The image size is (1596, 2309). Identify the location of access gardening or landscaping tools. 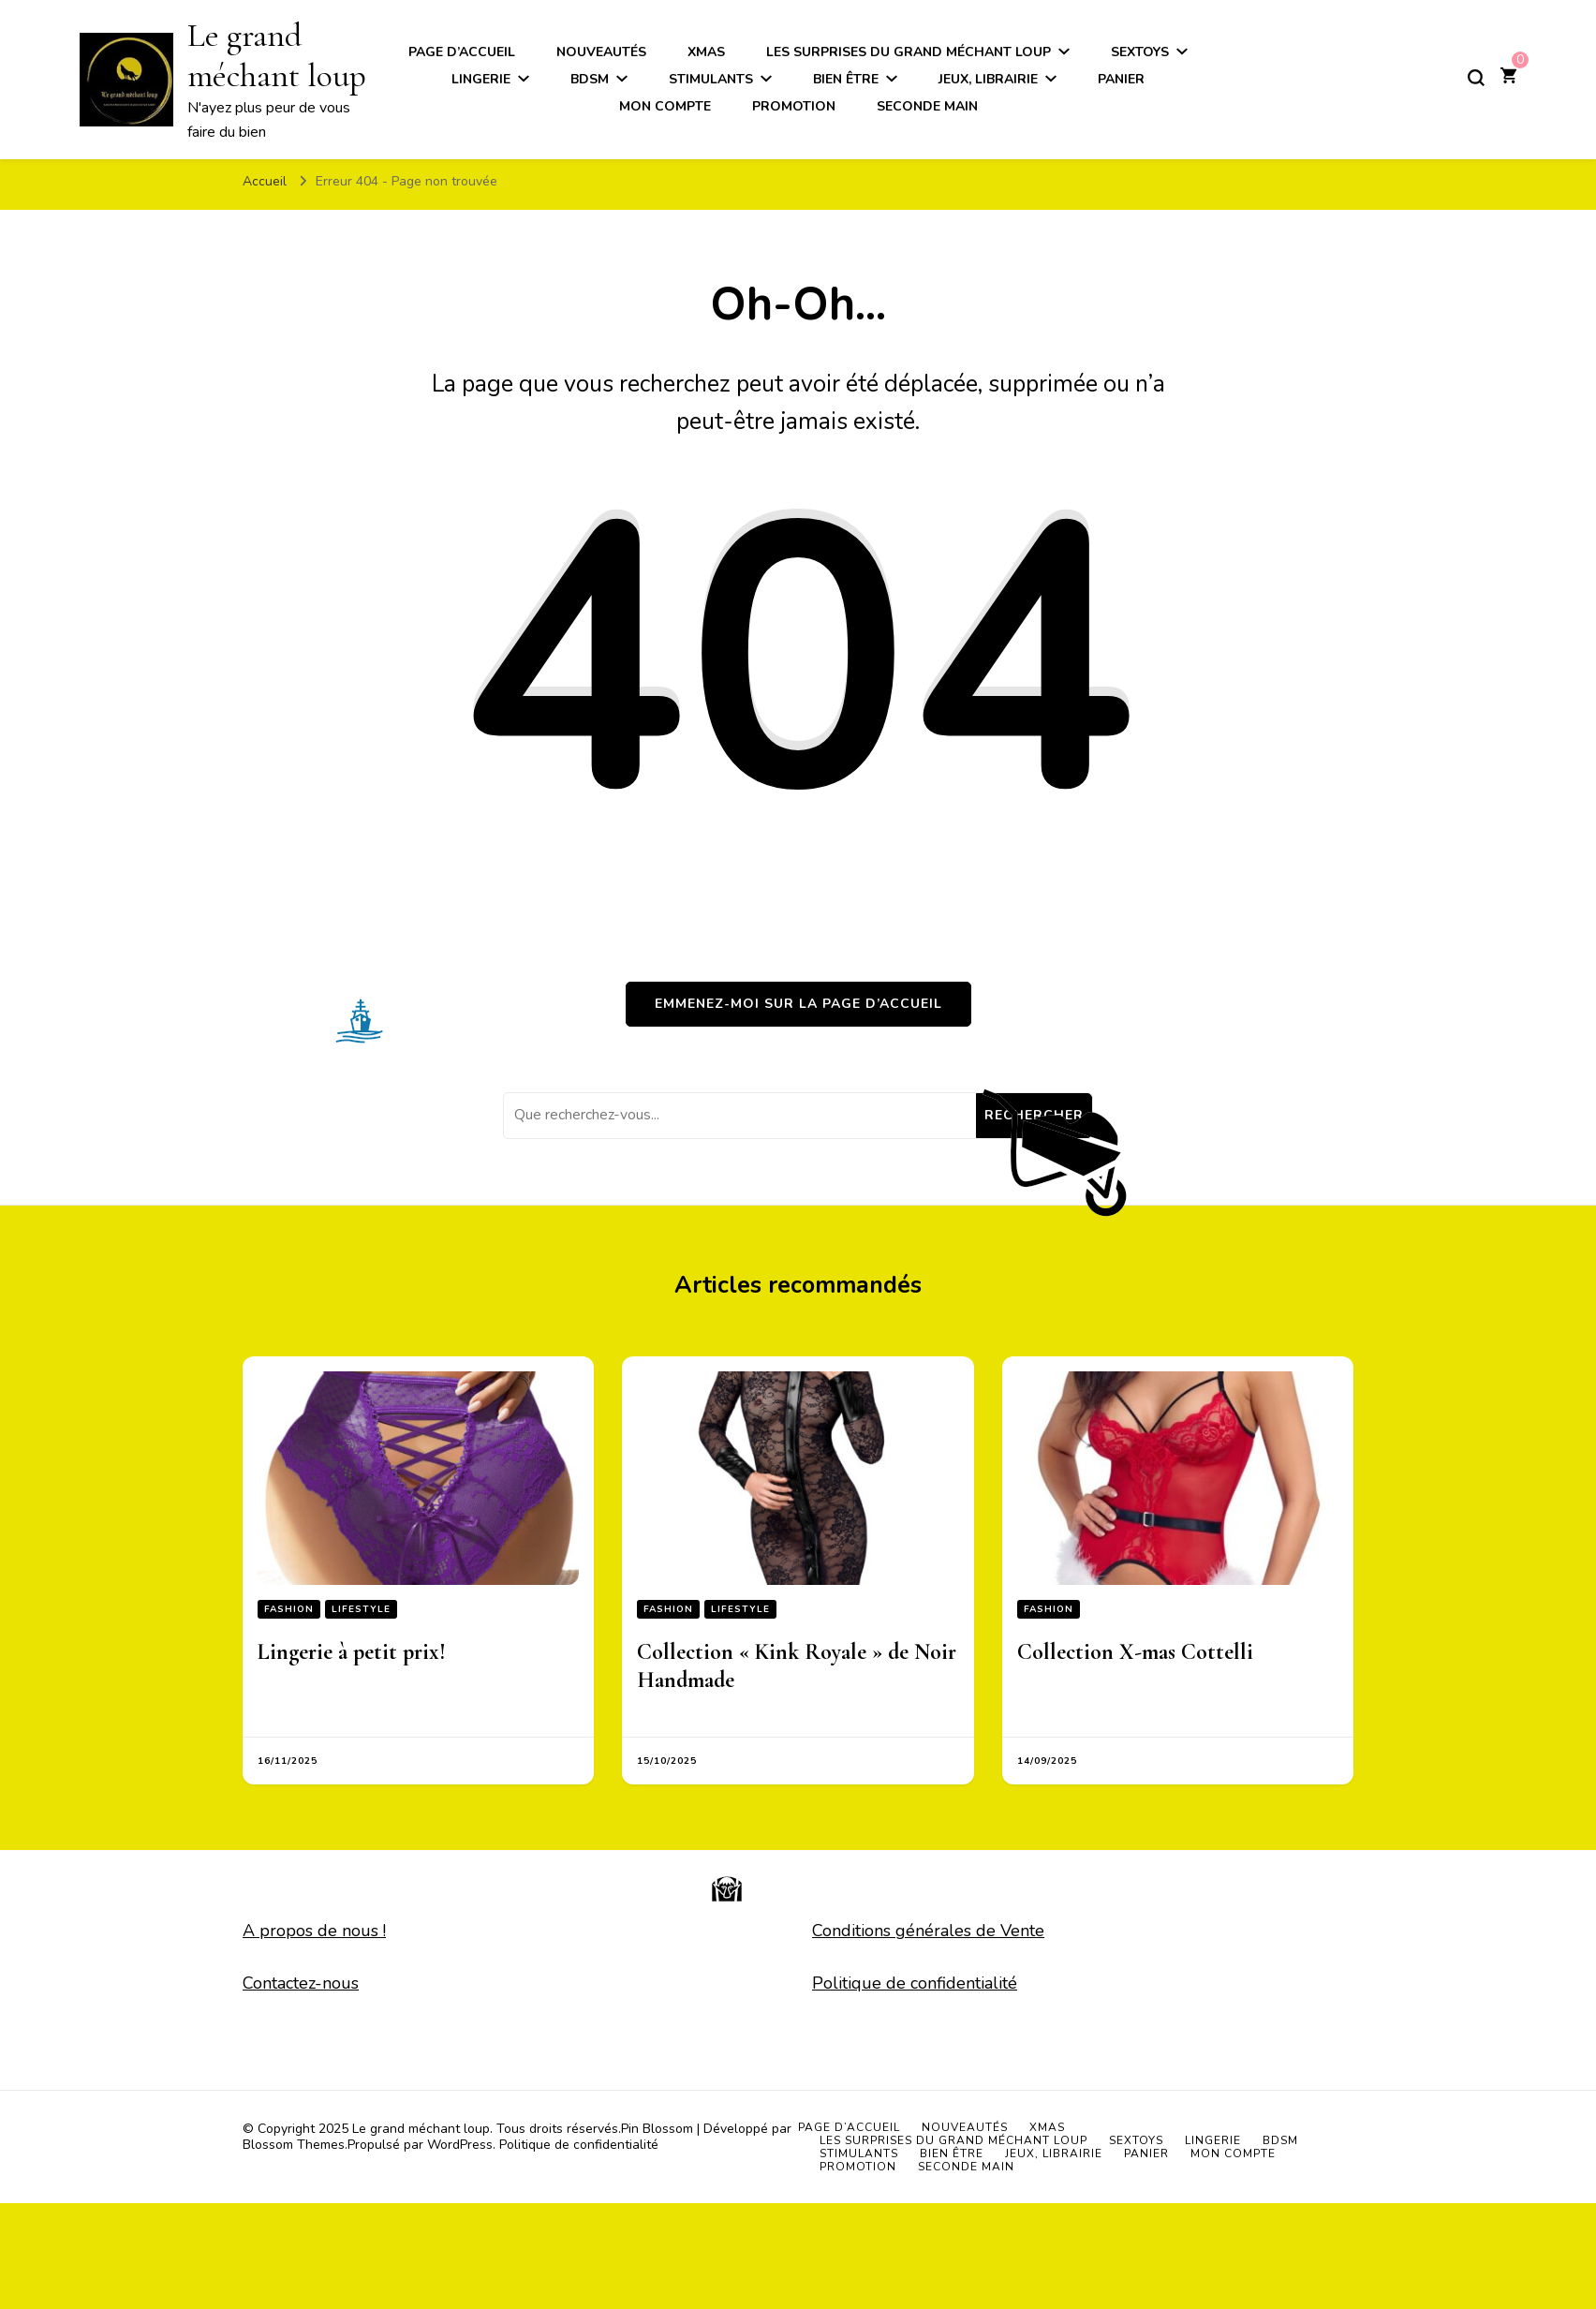
(1053, 1154).